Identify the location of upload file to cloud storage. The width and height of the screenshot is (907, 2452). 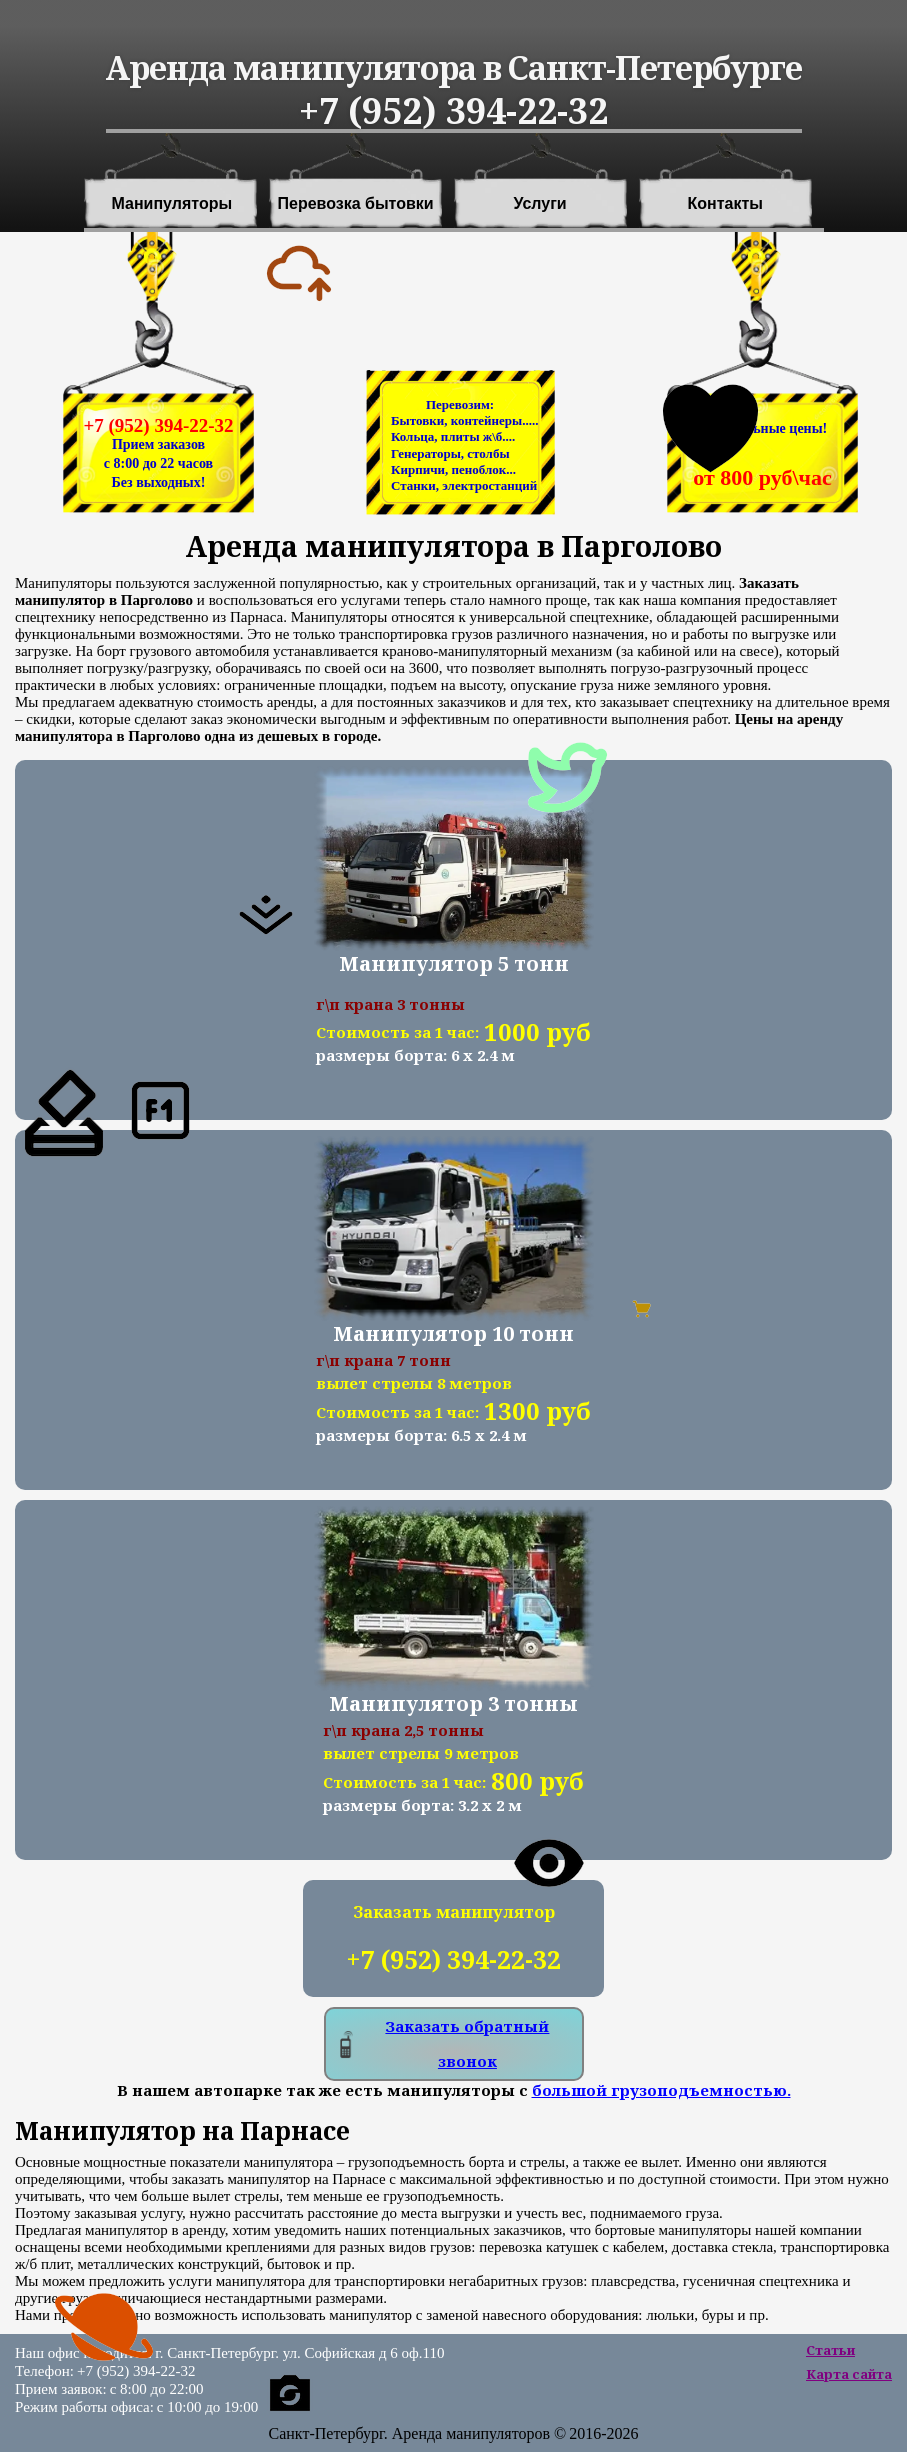
(299, 269).